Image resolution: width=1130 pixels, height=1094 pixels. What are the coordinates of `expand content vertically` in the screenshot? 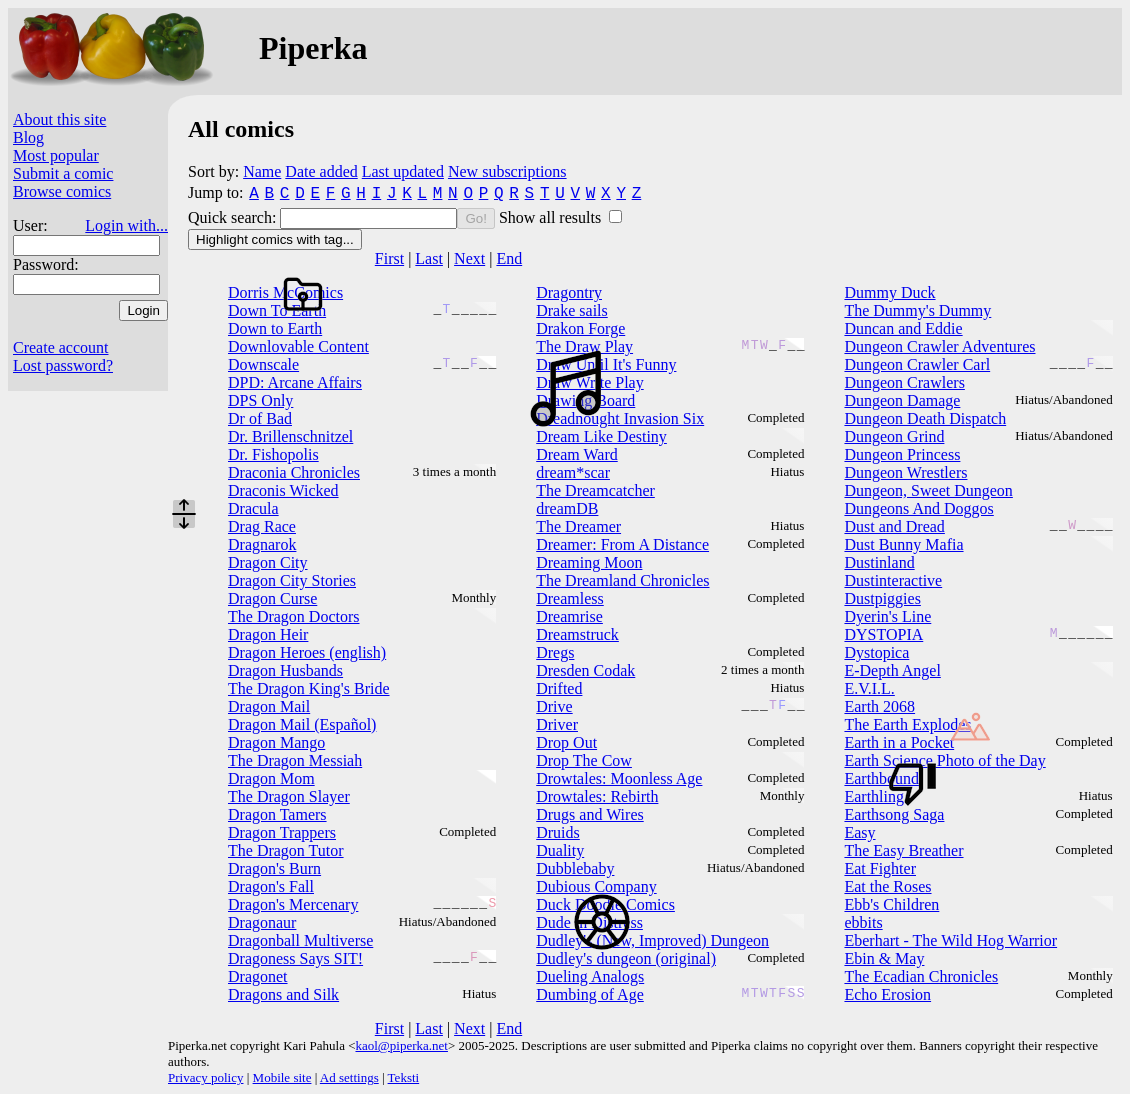 It's located at (184, 514).